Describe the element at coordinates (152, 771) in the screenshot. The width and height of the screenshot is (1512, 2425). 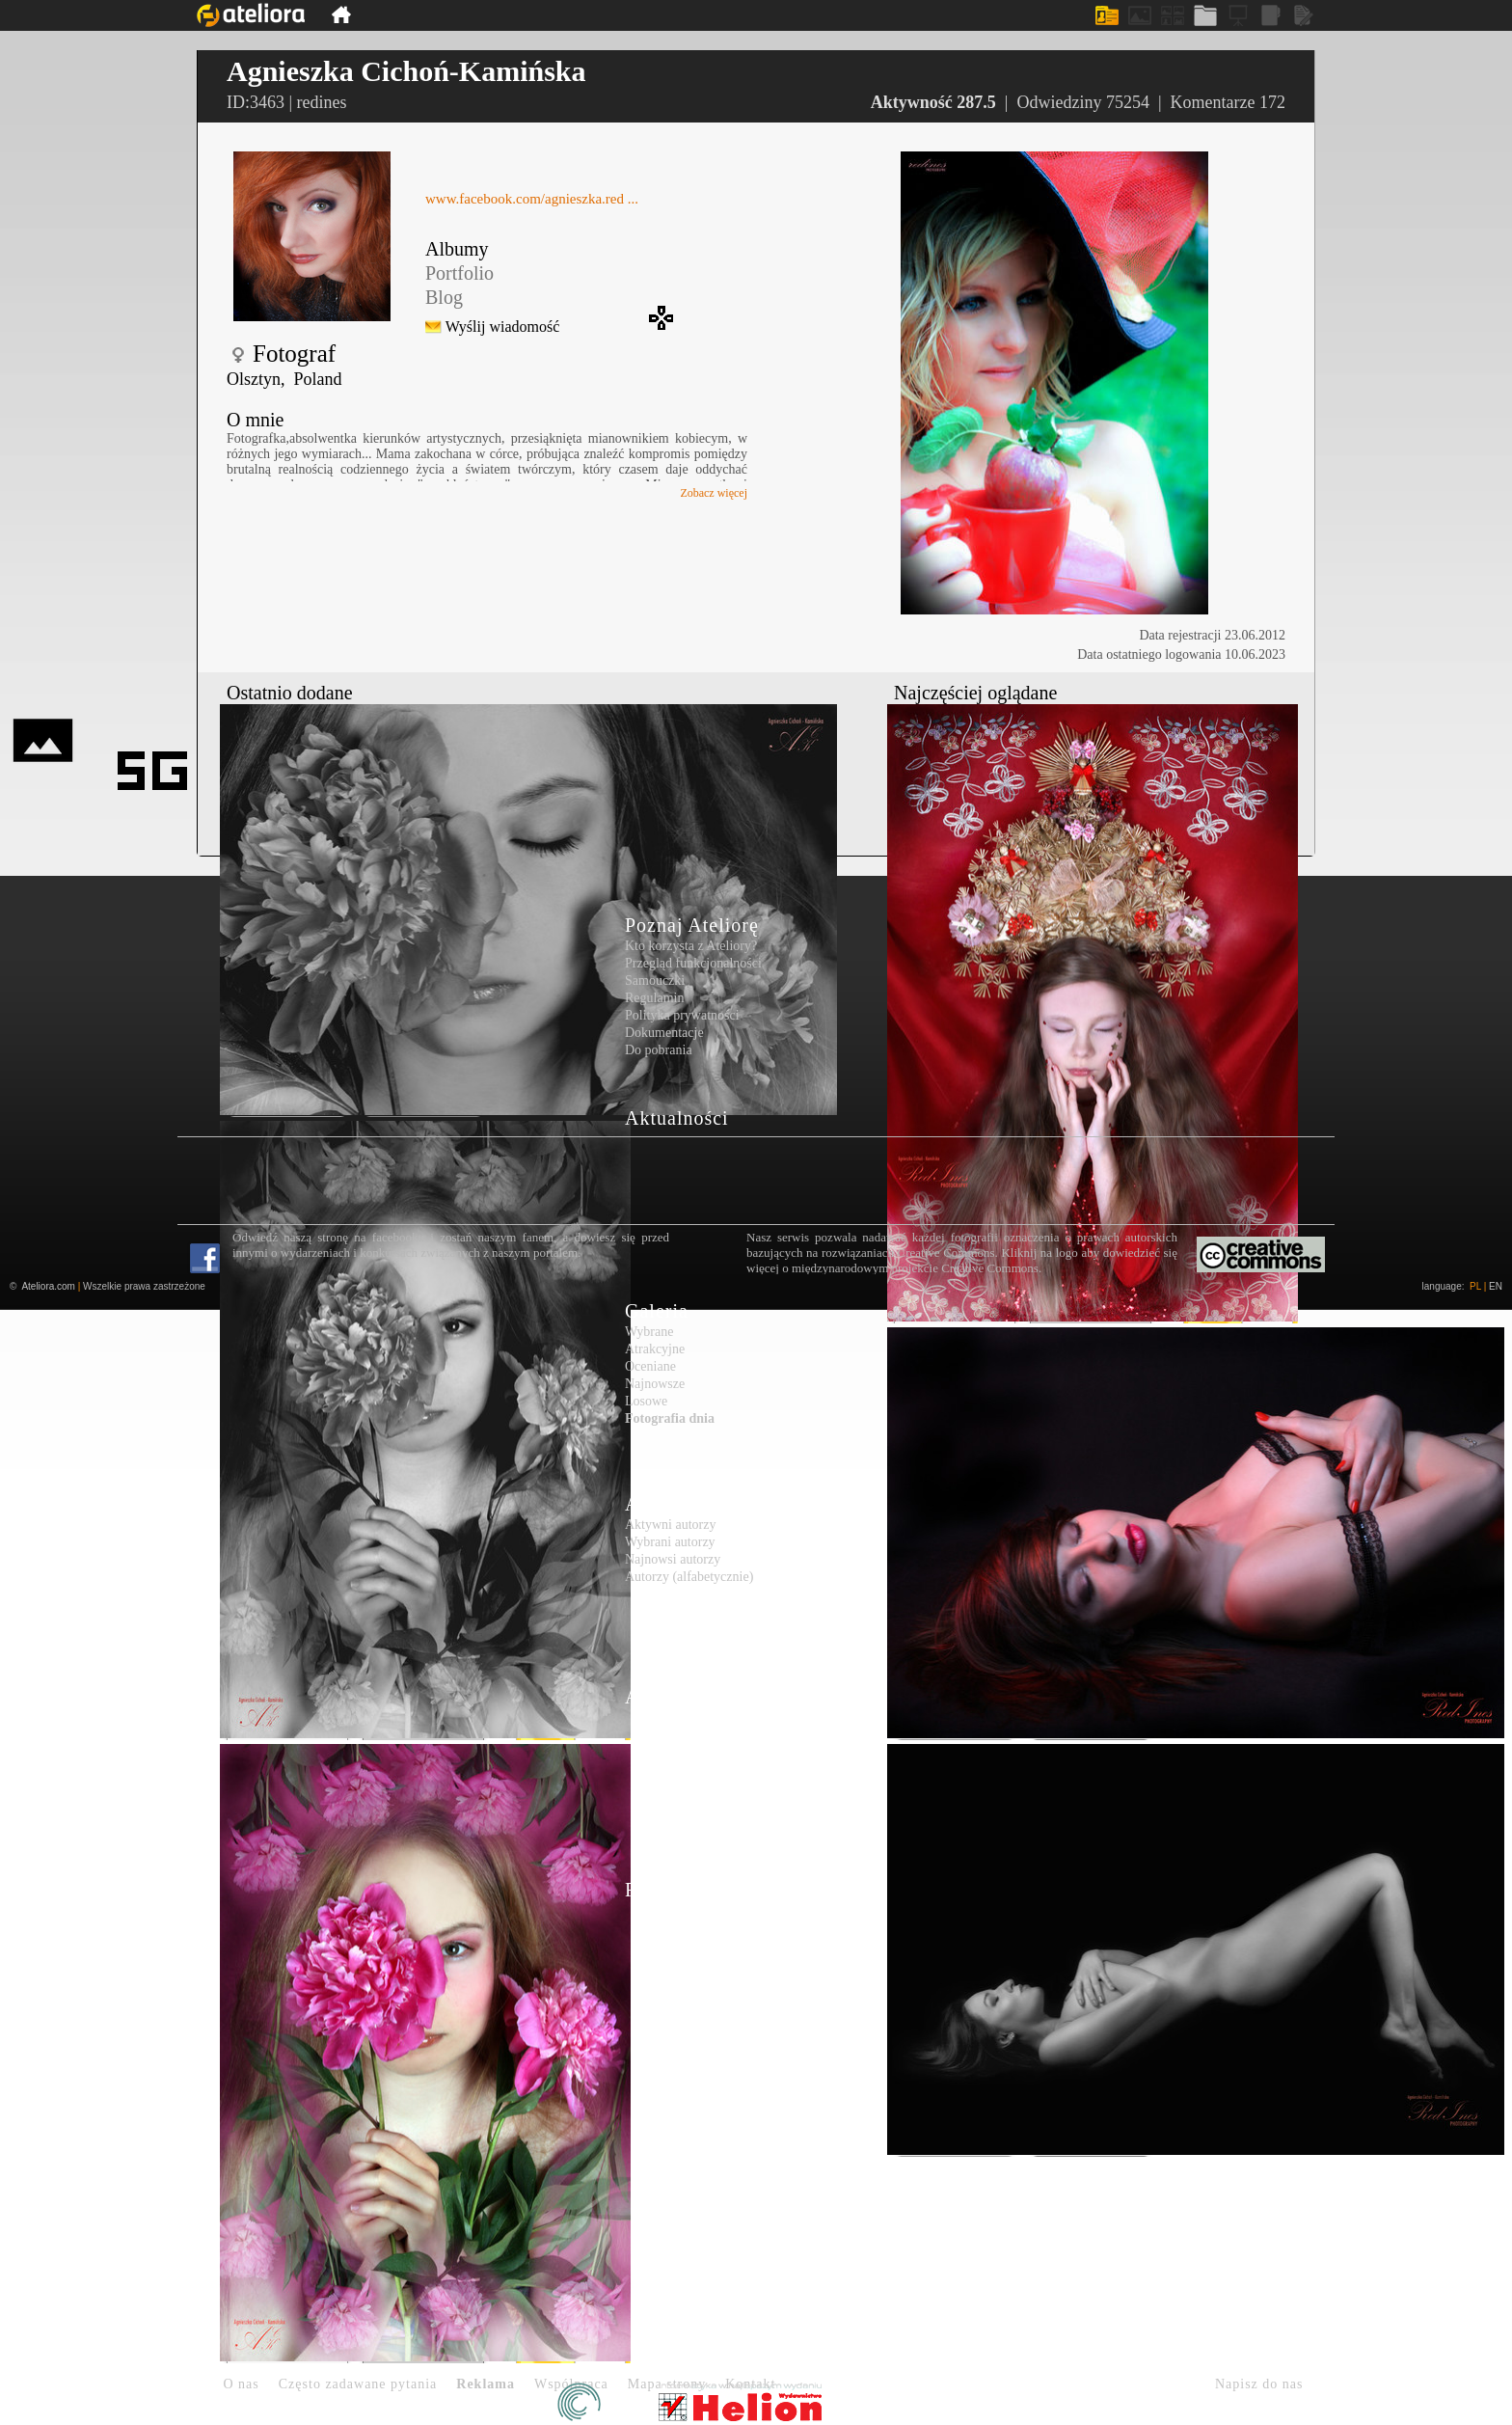
I see `indicates 5G network connectivity status` at that location.